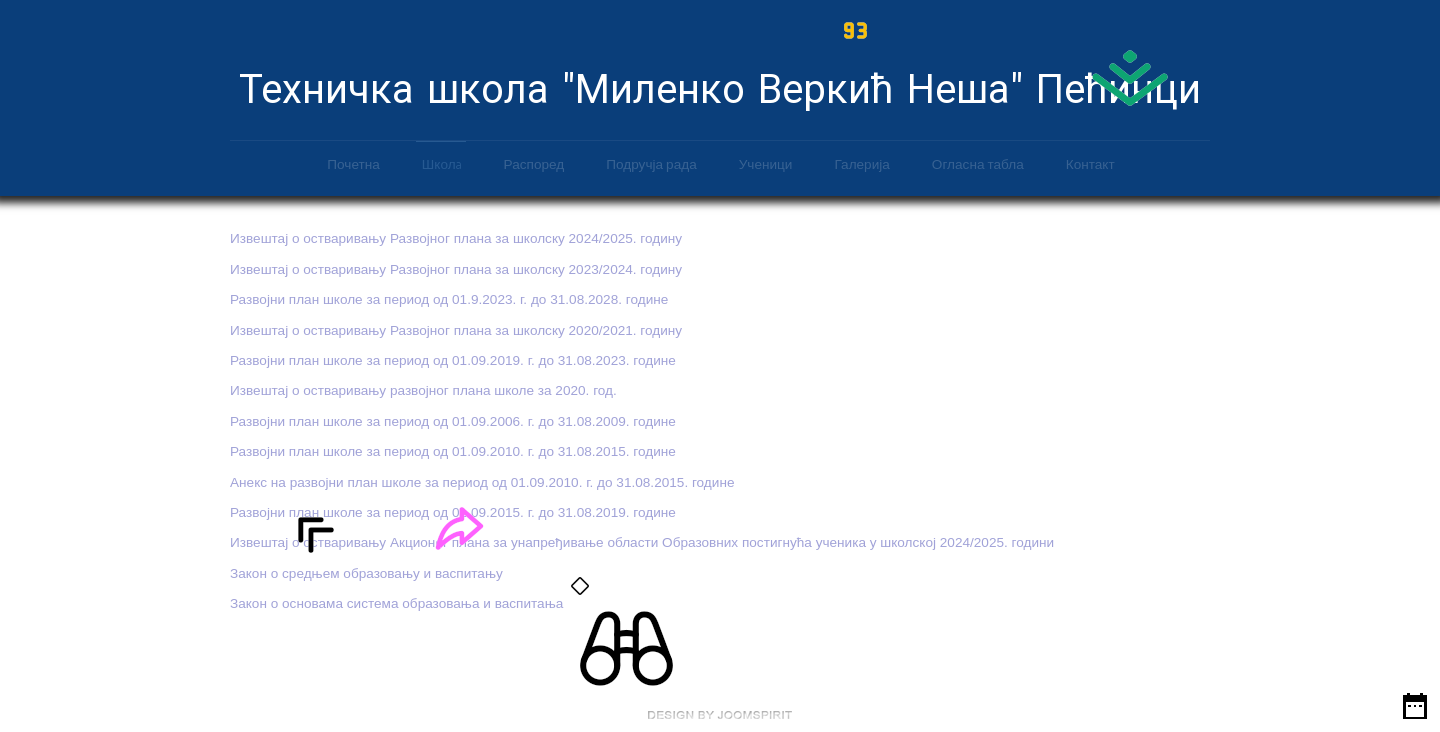  Describe the element at coordinates (1415, 706) in the screenshot. I see `select a date range` at that location.